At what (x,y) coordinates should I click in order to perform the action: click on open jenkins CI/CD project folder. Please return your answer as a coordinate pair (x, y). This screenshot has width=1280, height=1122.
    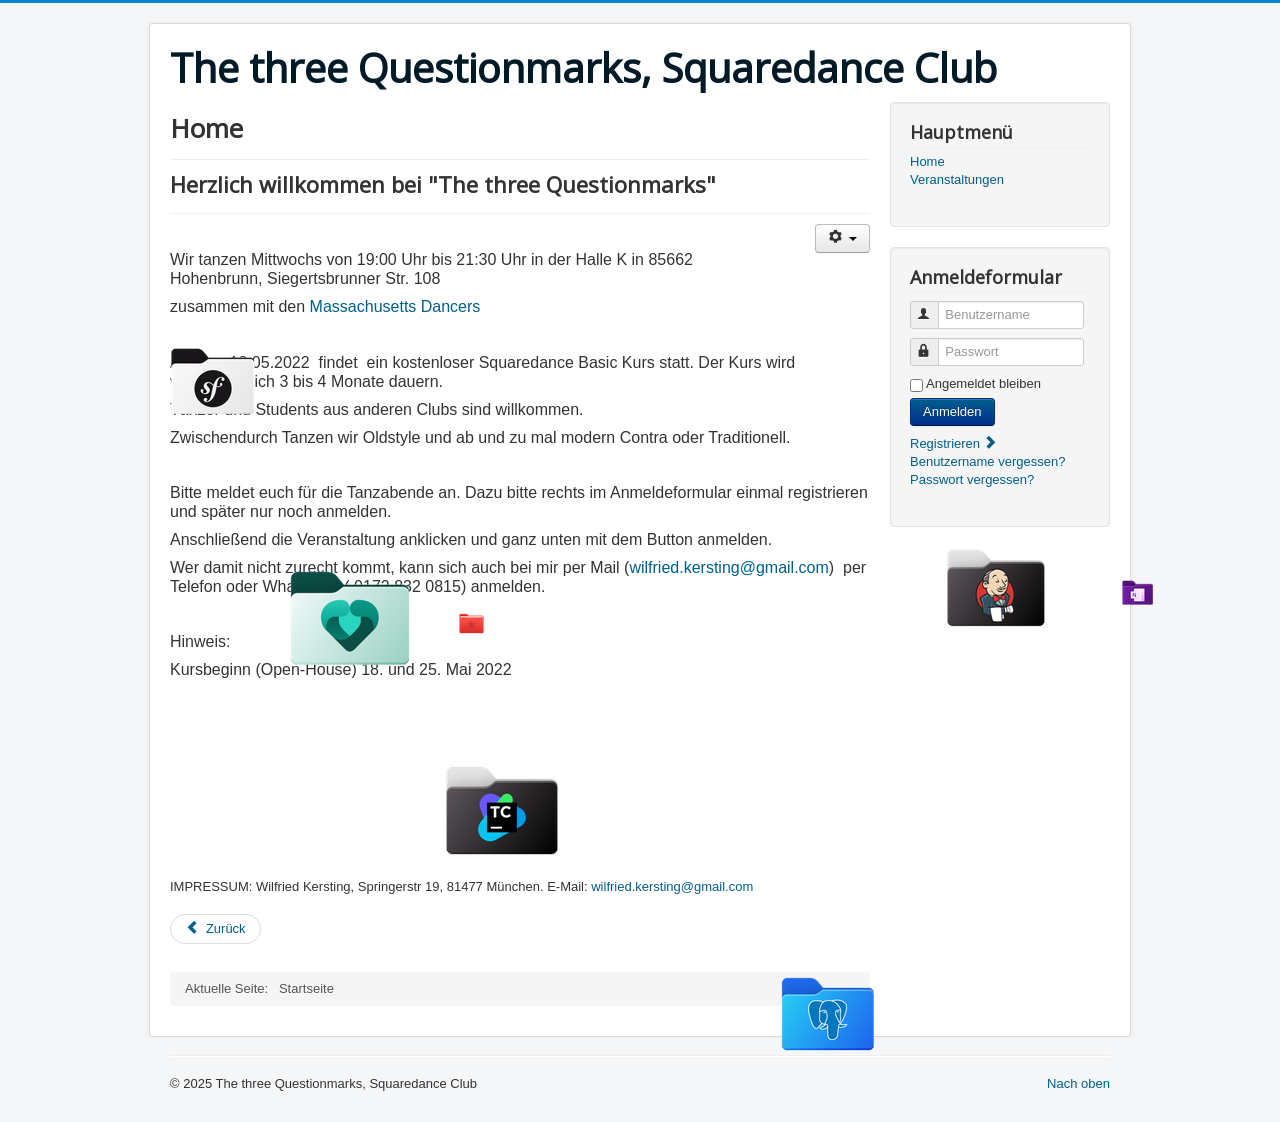
    Looking at the image, I should click on (995, 590).